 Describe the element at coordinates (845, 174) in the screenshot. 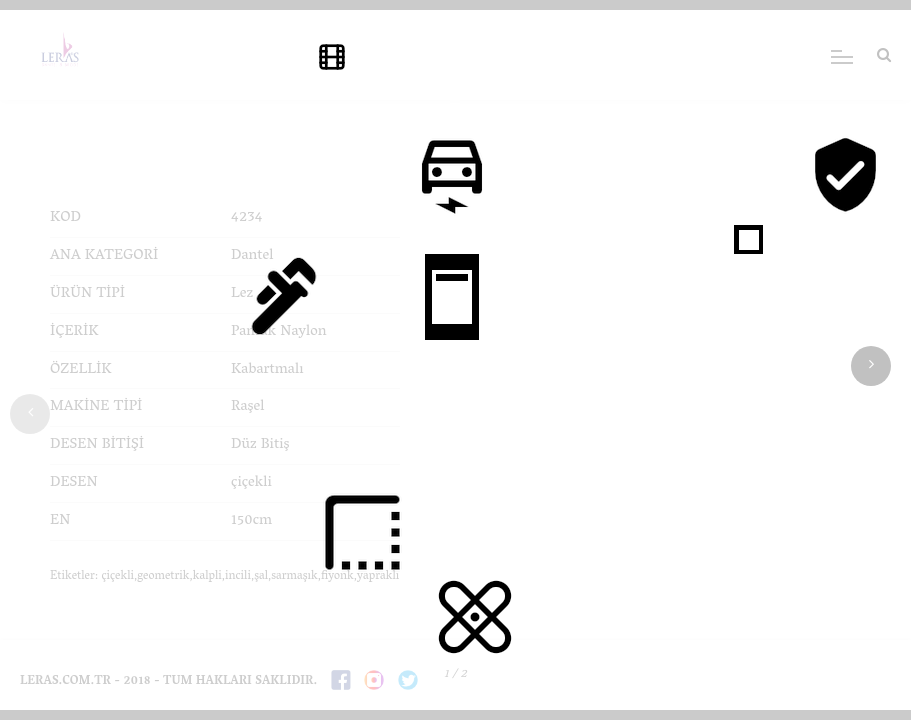

I see `indicates a verified or trusted user account` at that location.